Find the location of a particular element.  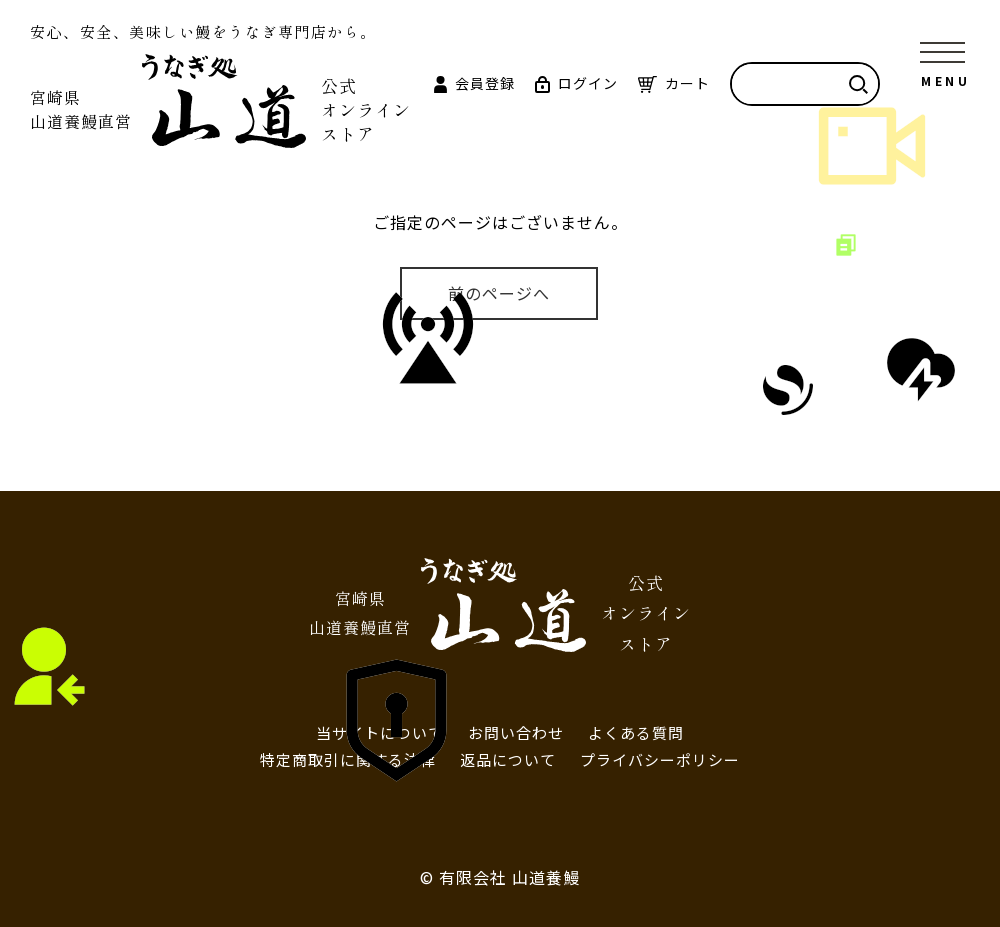

start recording a video is located at coordinates (872, 146).